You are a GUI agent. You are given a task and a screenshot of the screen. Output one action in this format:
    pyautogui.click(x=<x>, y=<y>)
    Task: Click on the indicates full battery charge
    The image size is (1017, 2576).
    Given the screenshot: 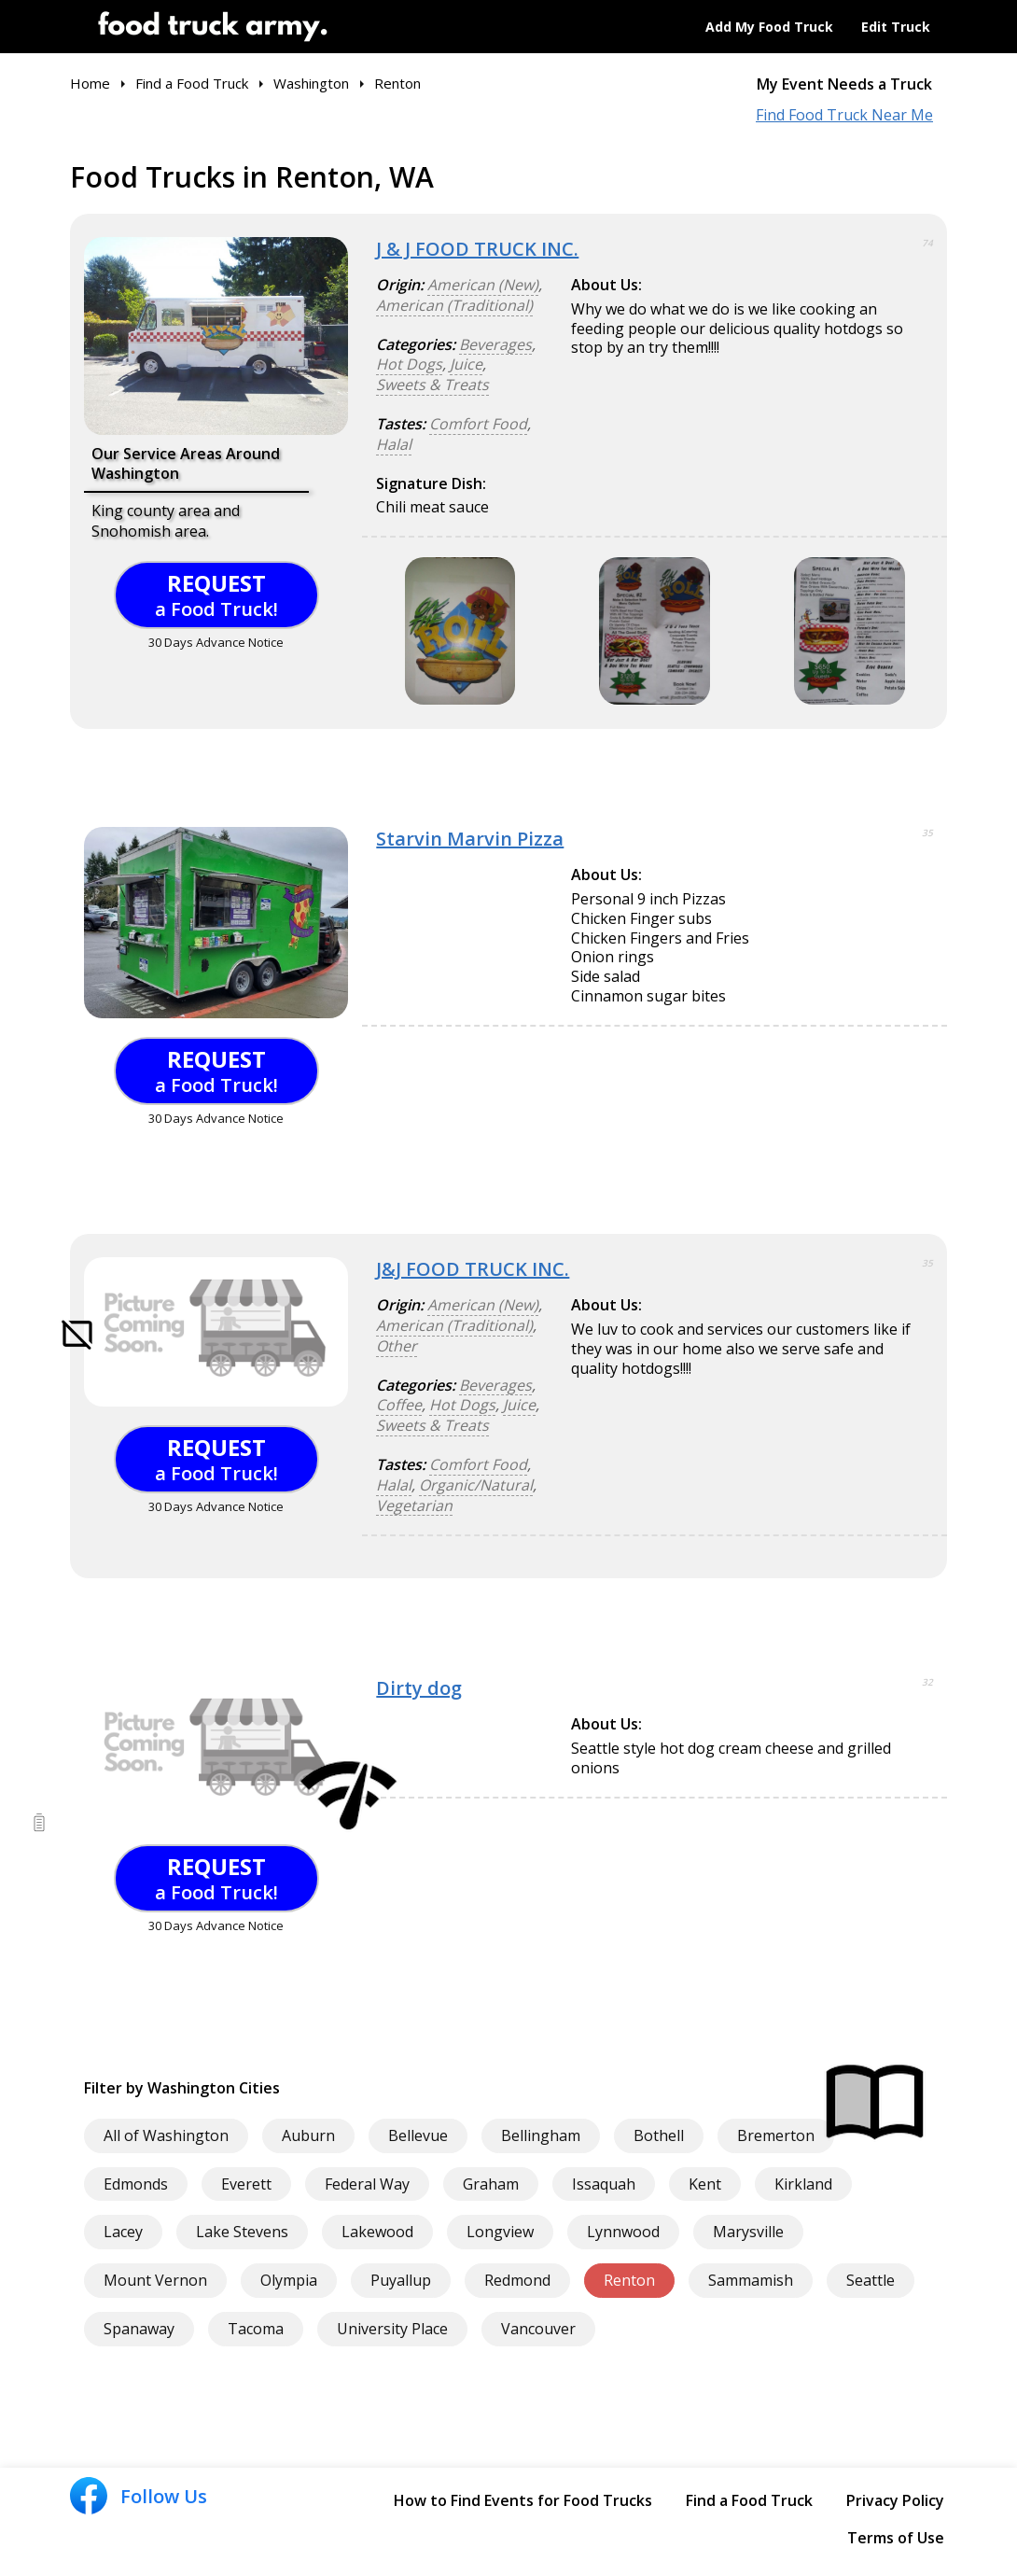 What is the action you would take?
    pyautogui.click(x=39, y=1823)
    